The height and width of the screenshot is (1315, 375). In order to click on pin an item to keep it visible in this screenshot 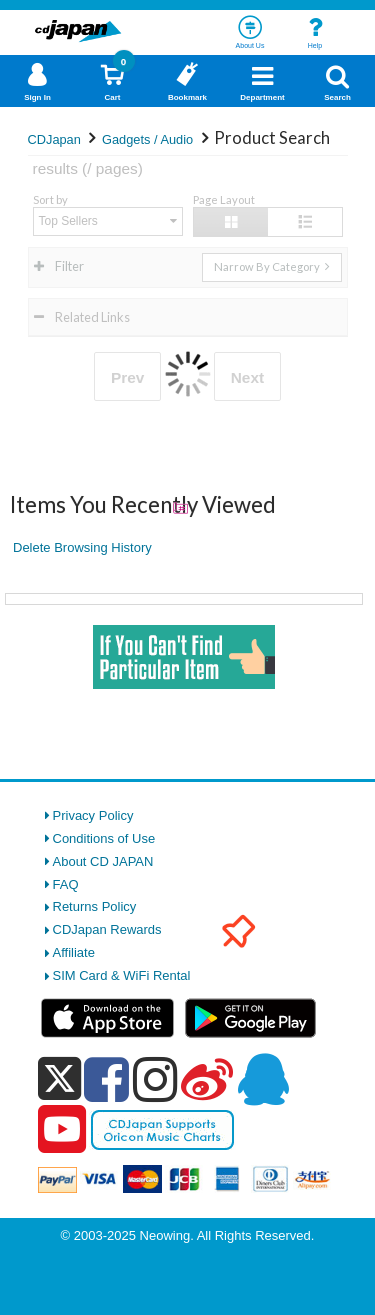, I will do `click(237, 932)`.